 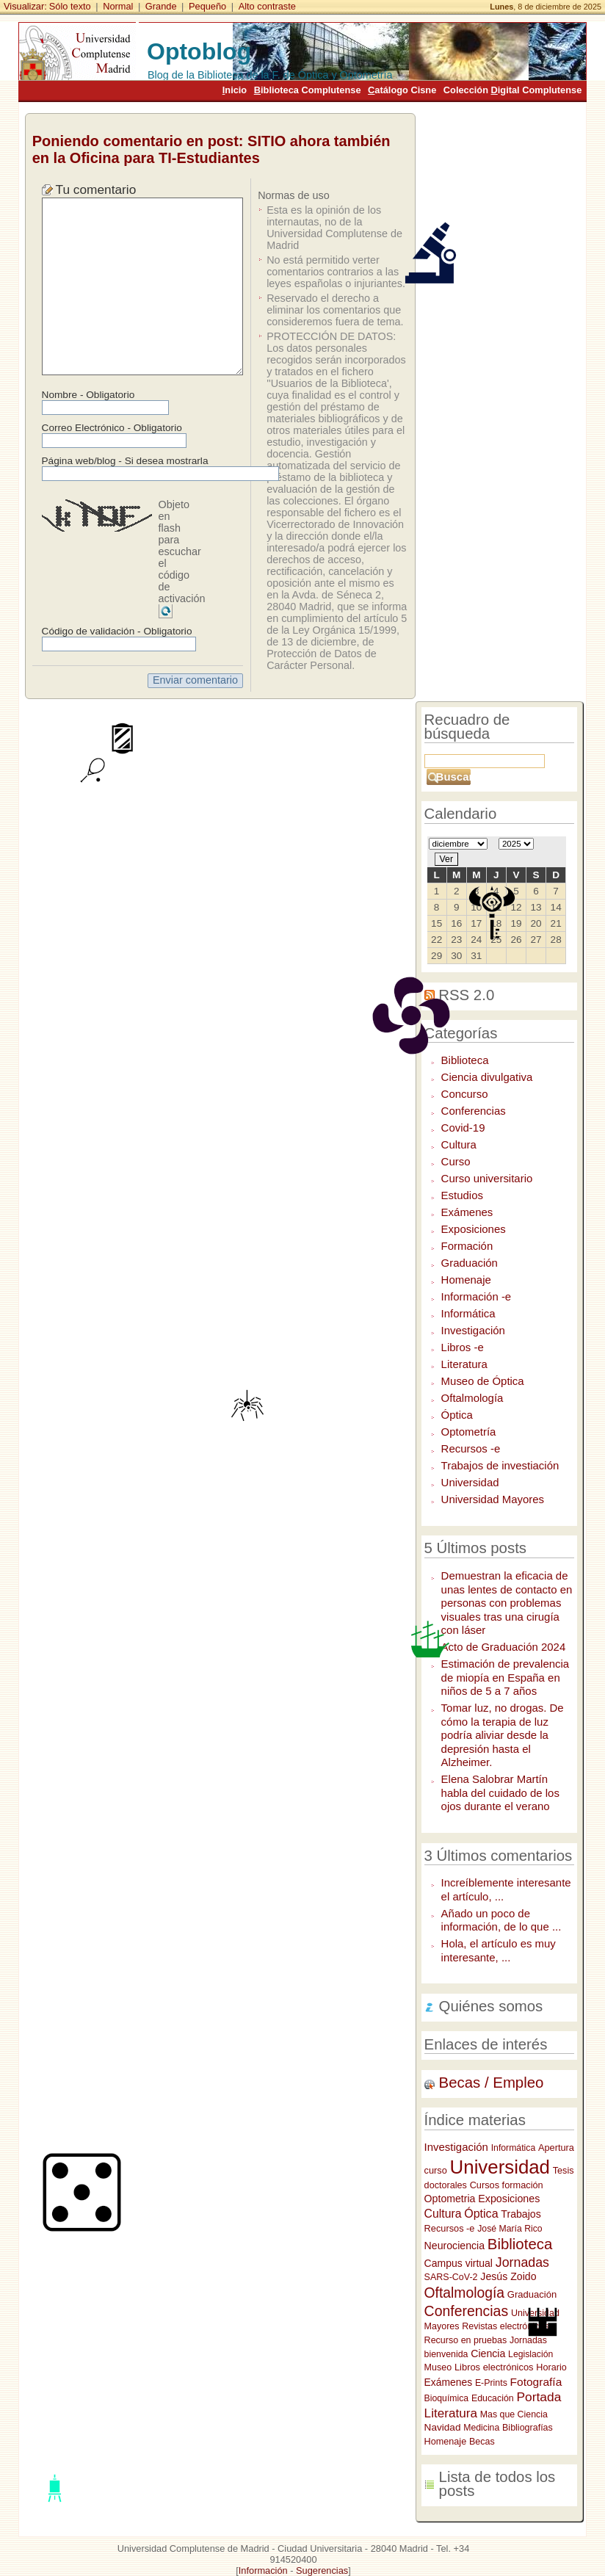 I want to click on access research or analysis tools, so click(x=430, y=252).